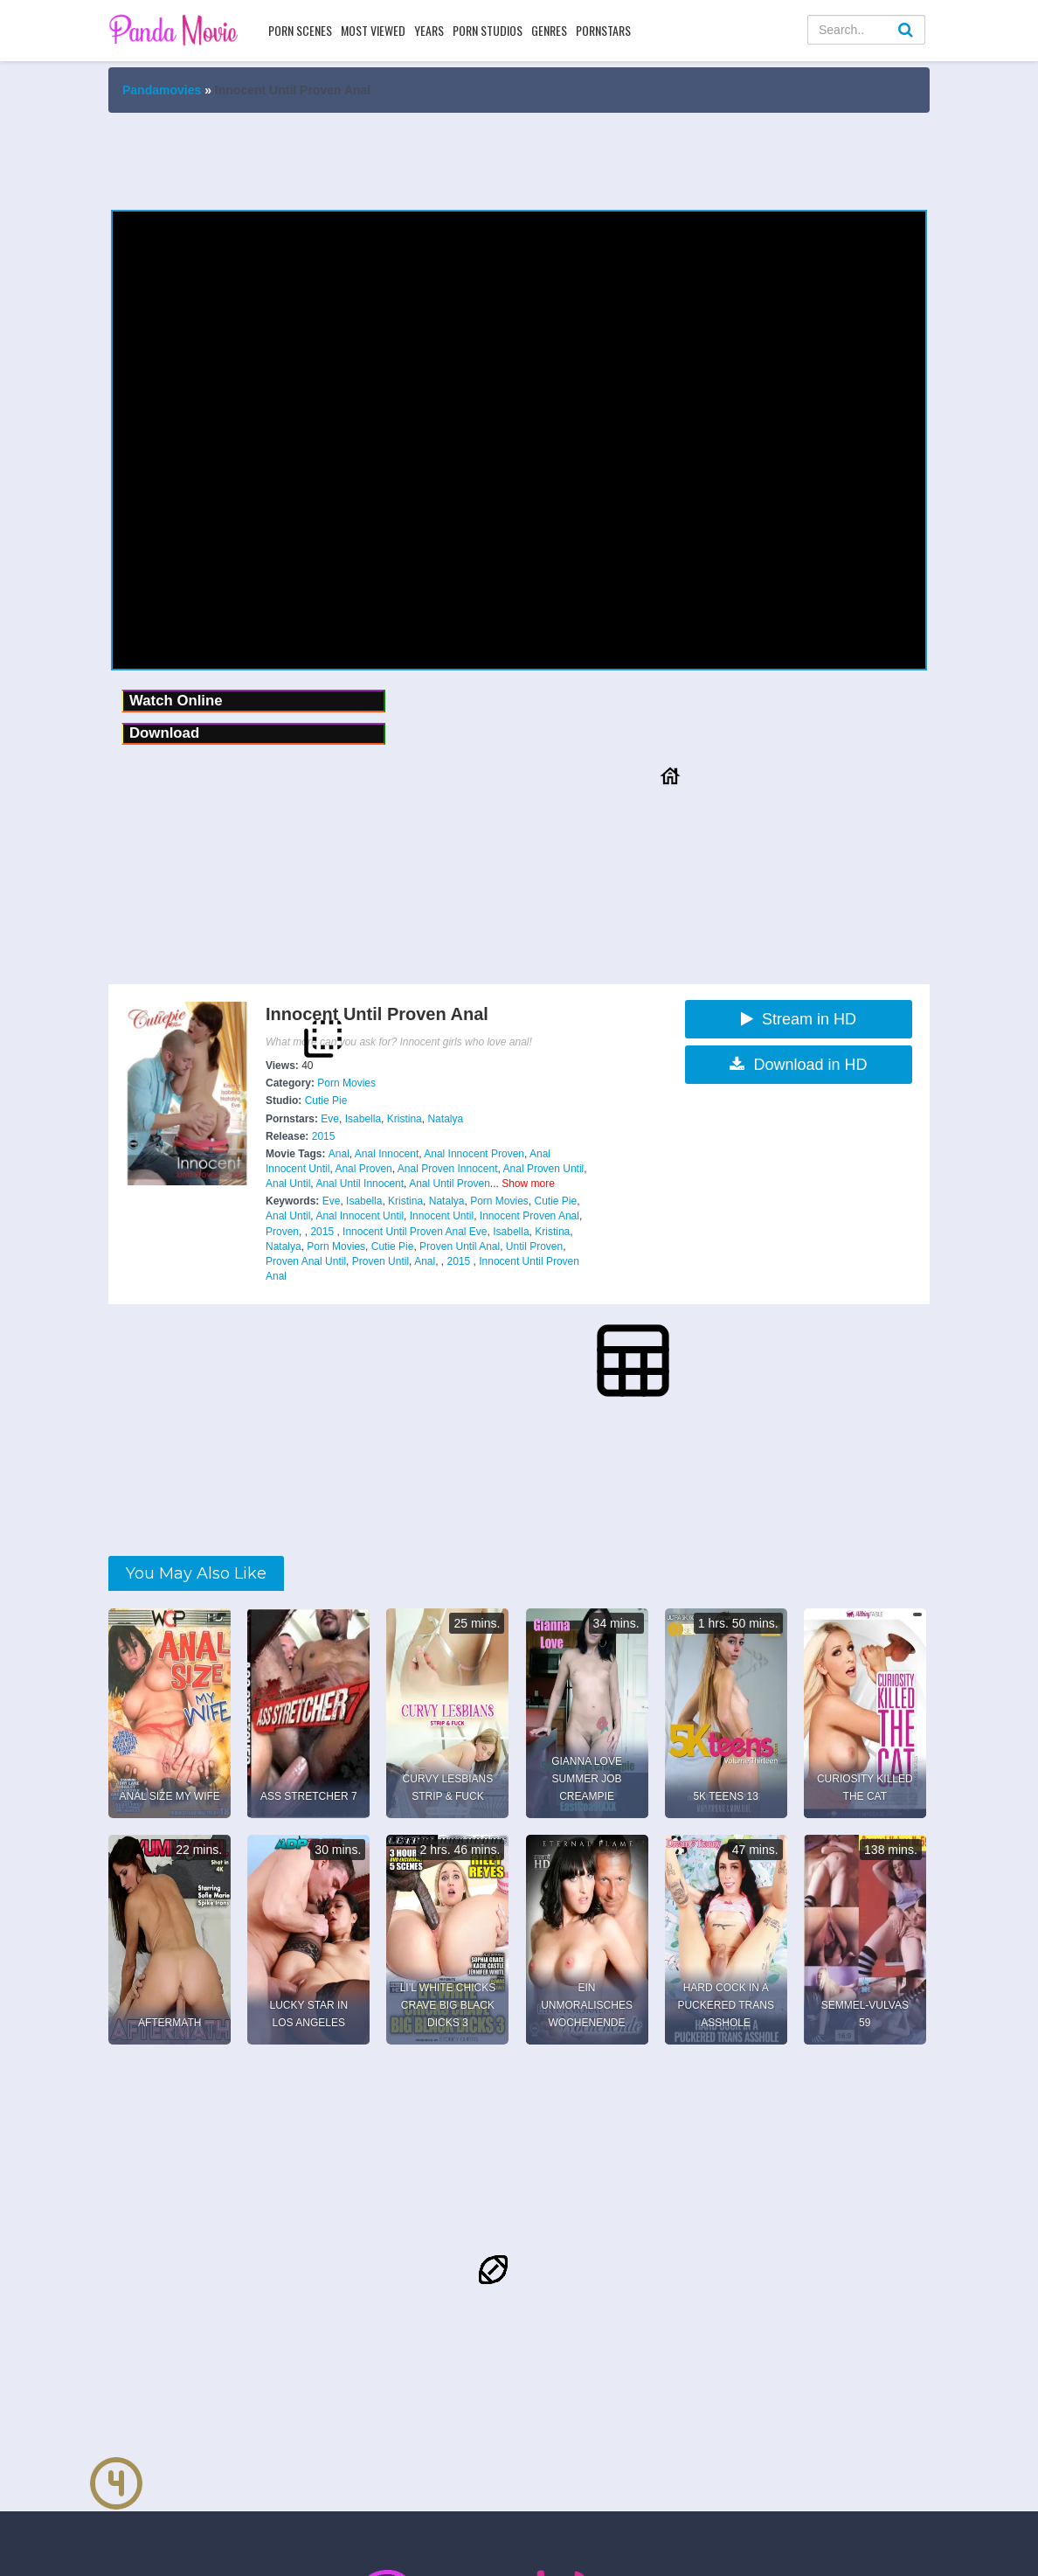 The height and width of the screenshot is (2576, 1038). What do you see at coordinates (493, 2269) in the screenshot?
I see `view sports scores and updates` at bounding box center [493, 2269].